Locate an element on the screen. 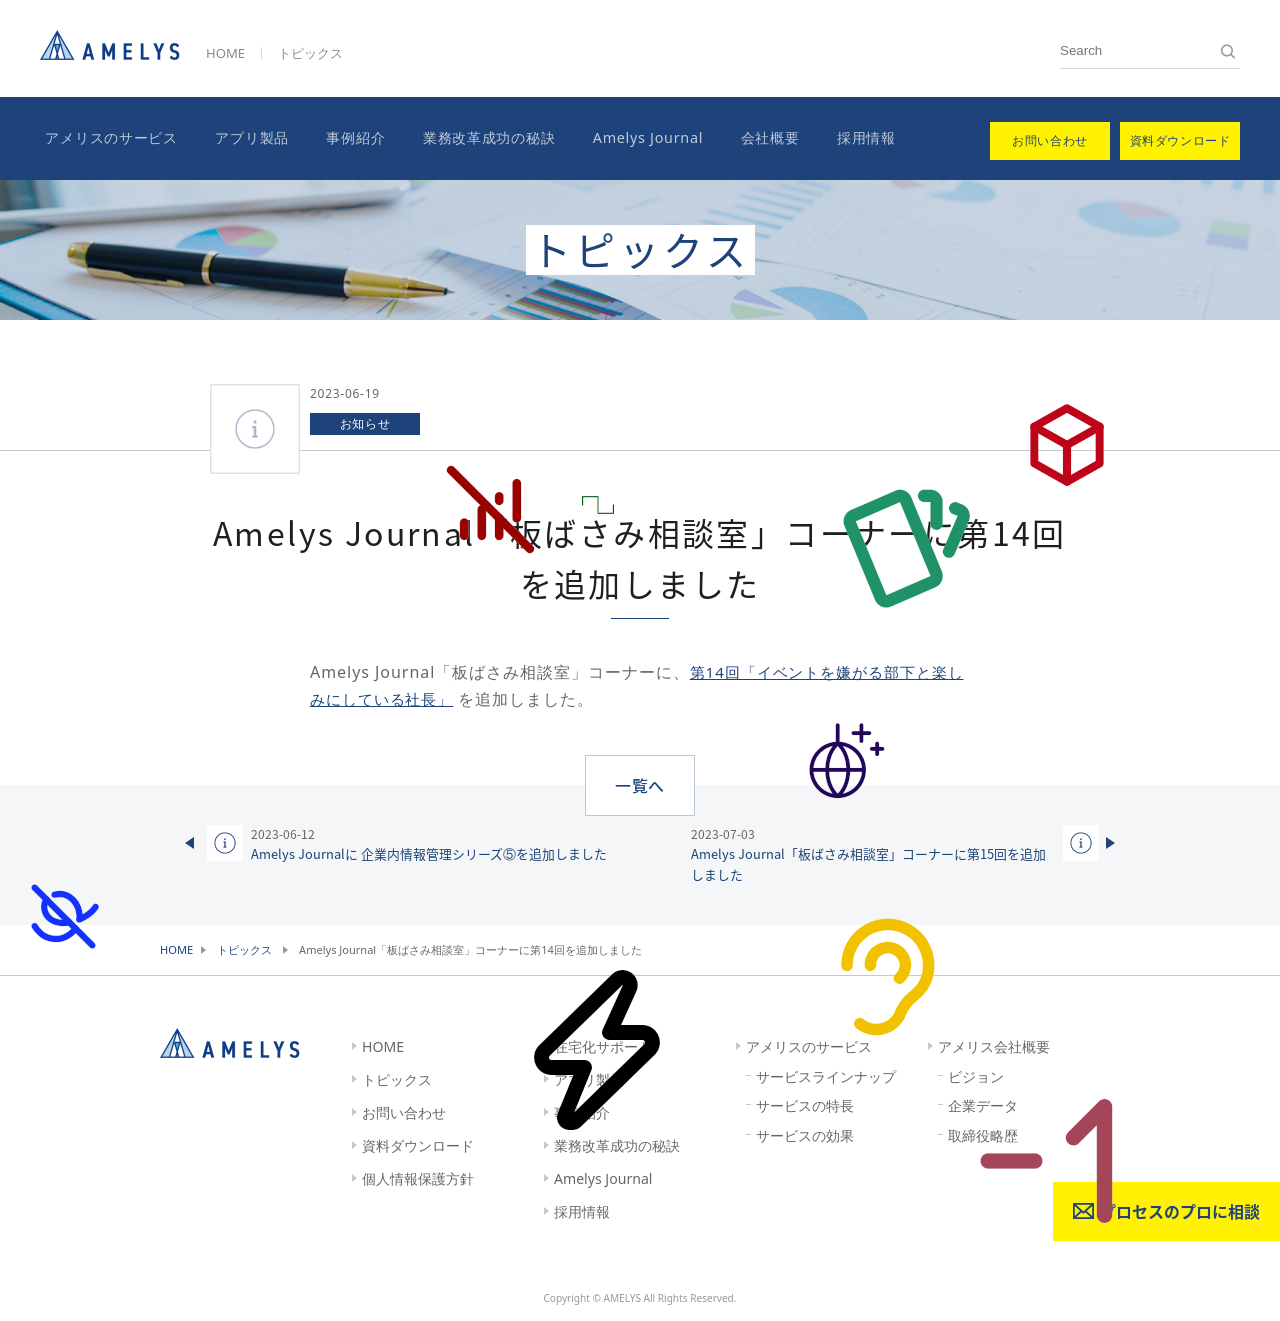 The image size is (1280, 1321). view your saved cards or card collection is located at coordinates (905, 545).